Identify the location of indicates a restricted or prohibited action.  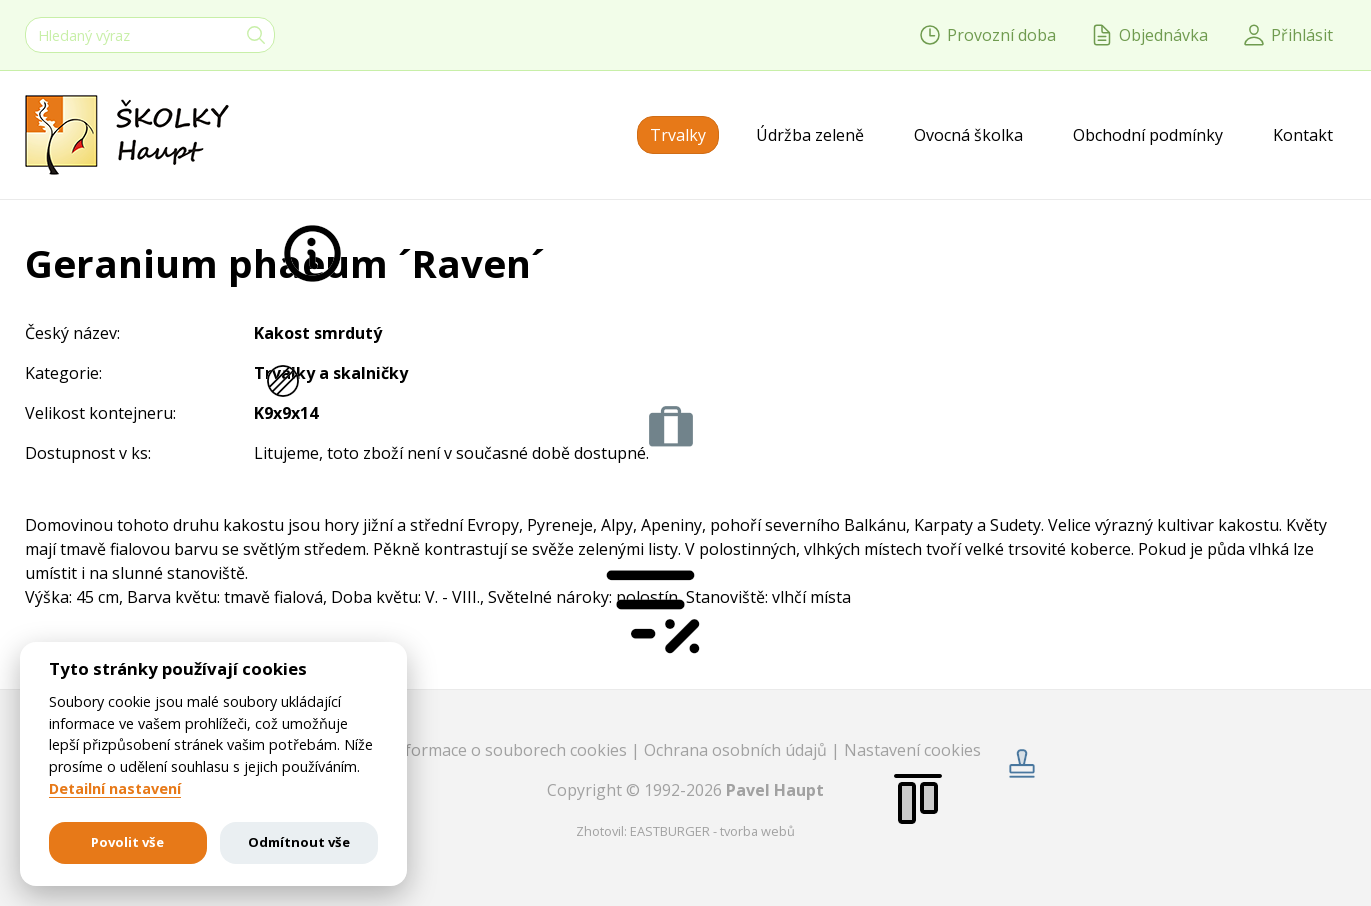
(283, 381).